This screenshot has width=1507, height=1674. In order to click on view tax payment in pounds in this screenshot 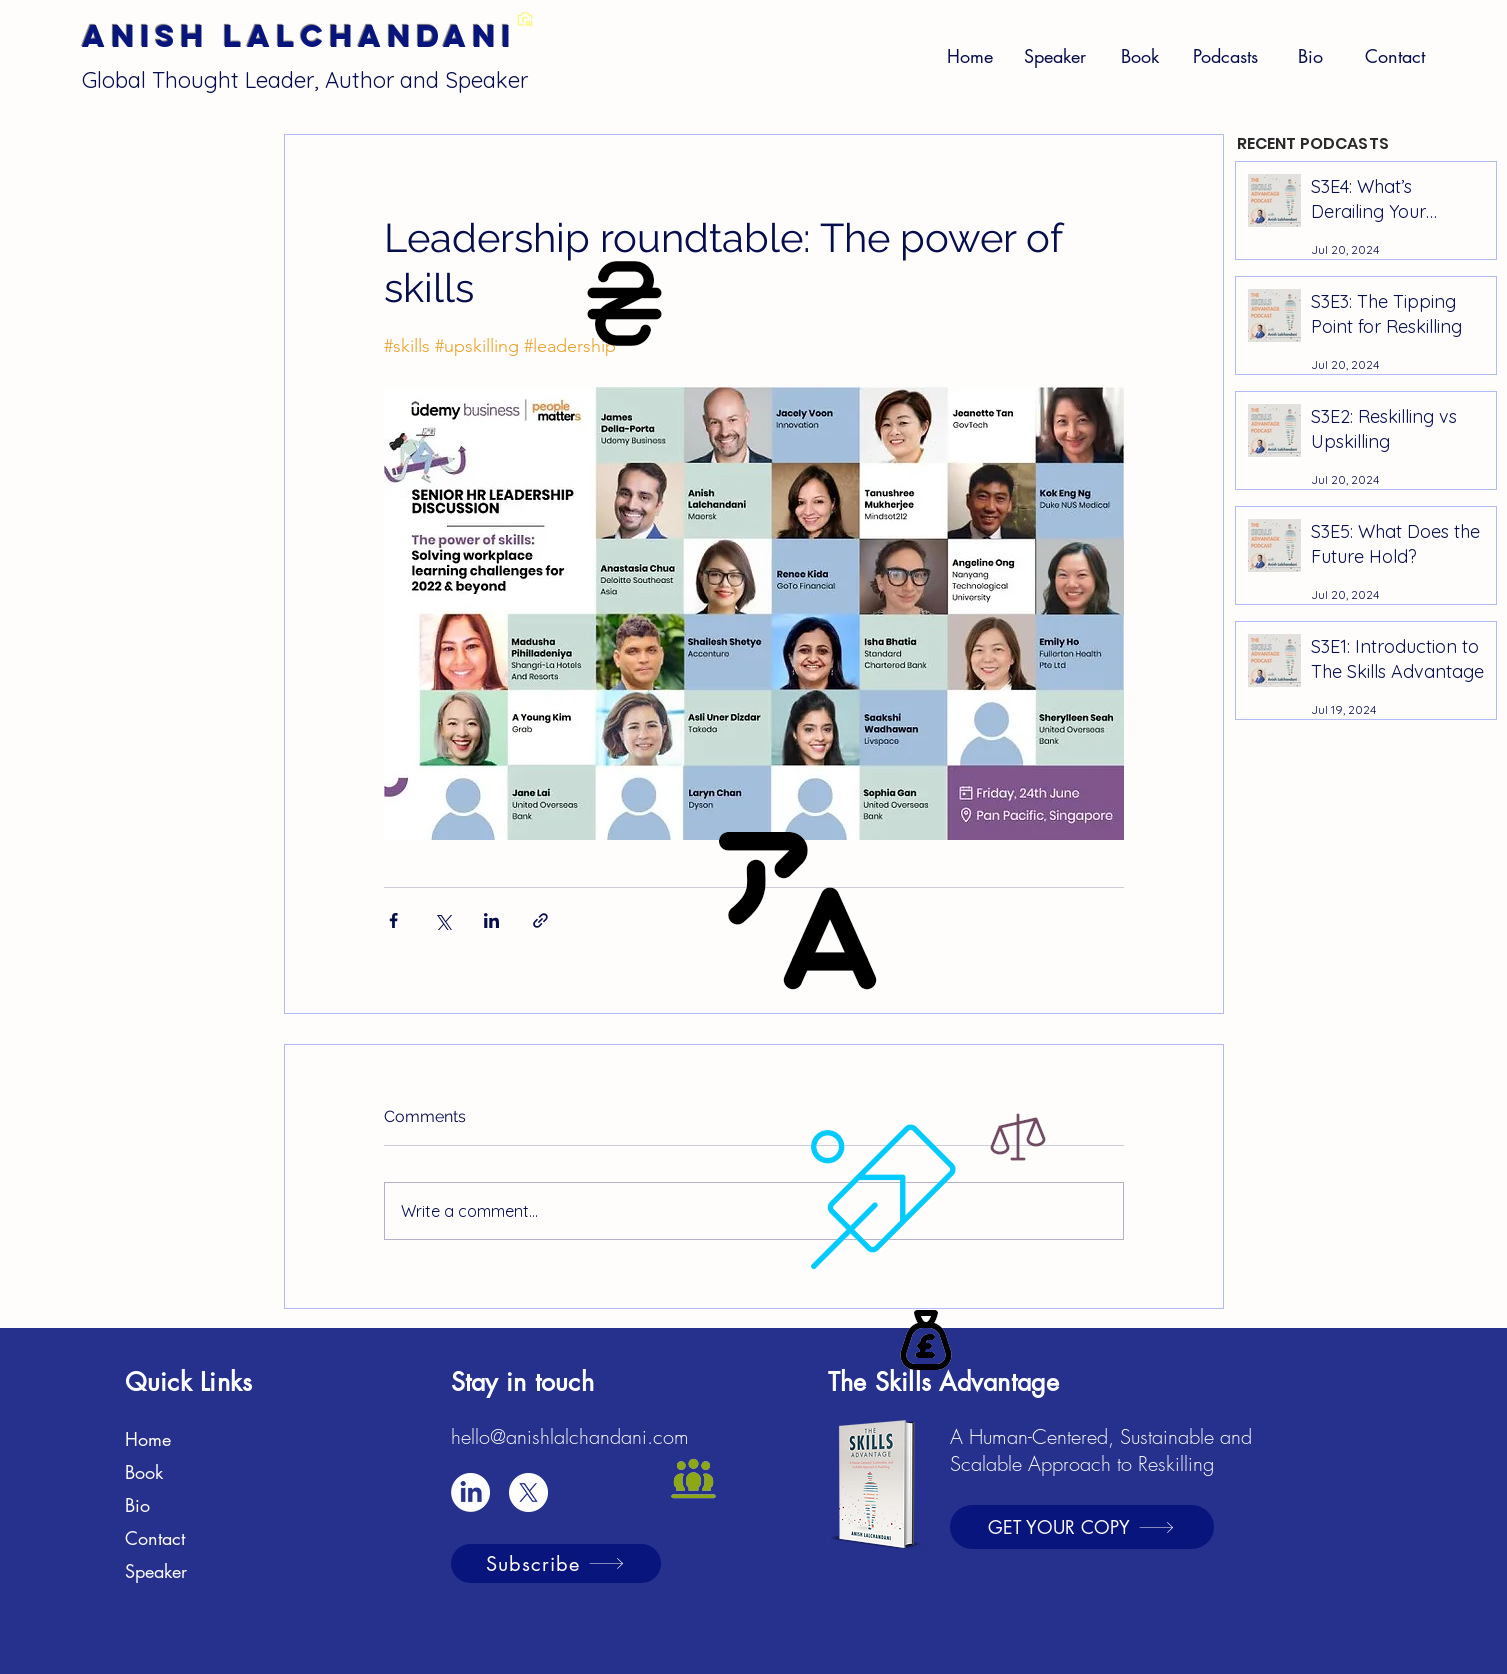, I will do `click(926, 1340)`.